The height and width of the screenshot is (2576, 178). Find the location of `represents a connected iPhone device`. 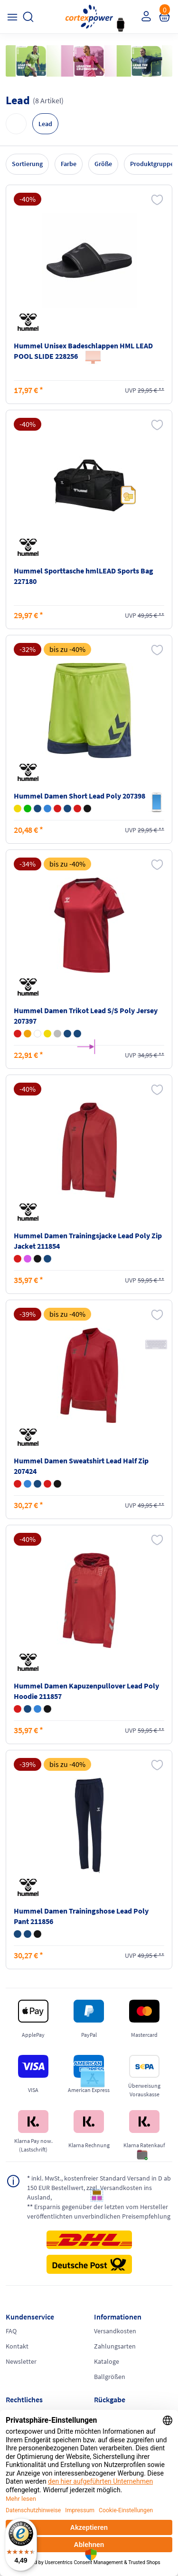

represents a connected iPhone device is located at coordinates (157, 802).